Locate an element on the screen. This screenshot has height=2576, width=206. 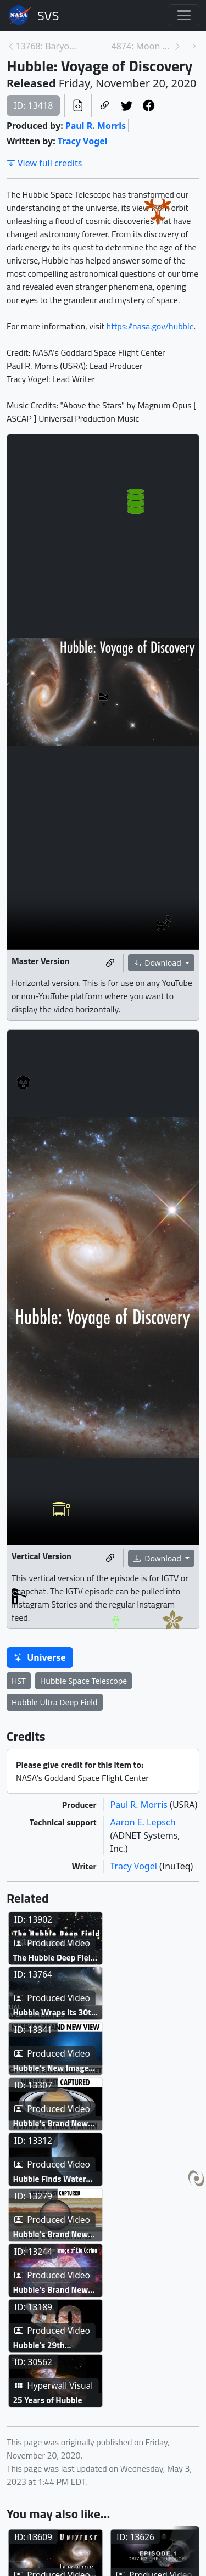
access security or lock settings is located at coordinates (18, 1597).